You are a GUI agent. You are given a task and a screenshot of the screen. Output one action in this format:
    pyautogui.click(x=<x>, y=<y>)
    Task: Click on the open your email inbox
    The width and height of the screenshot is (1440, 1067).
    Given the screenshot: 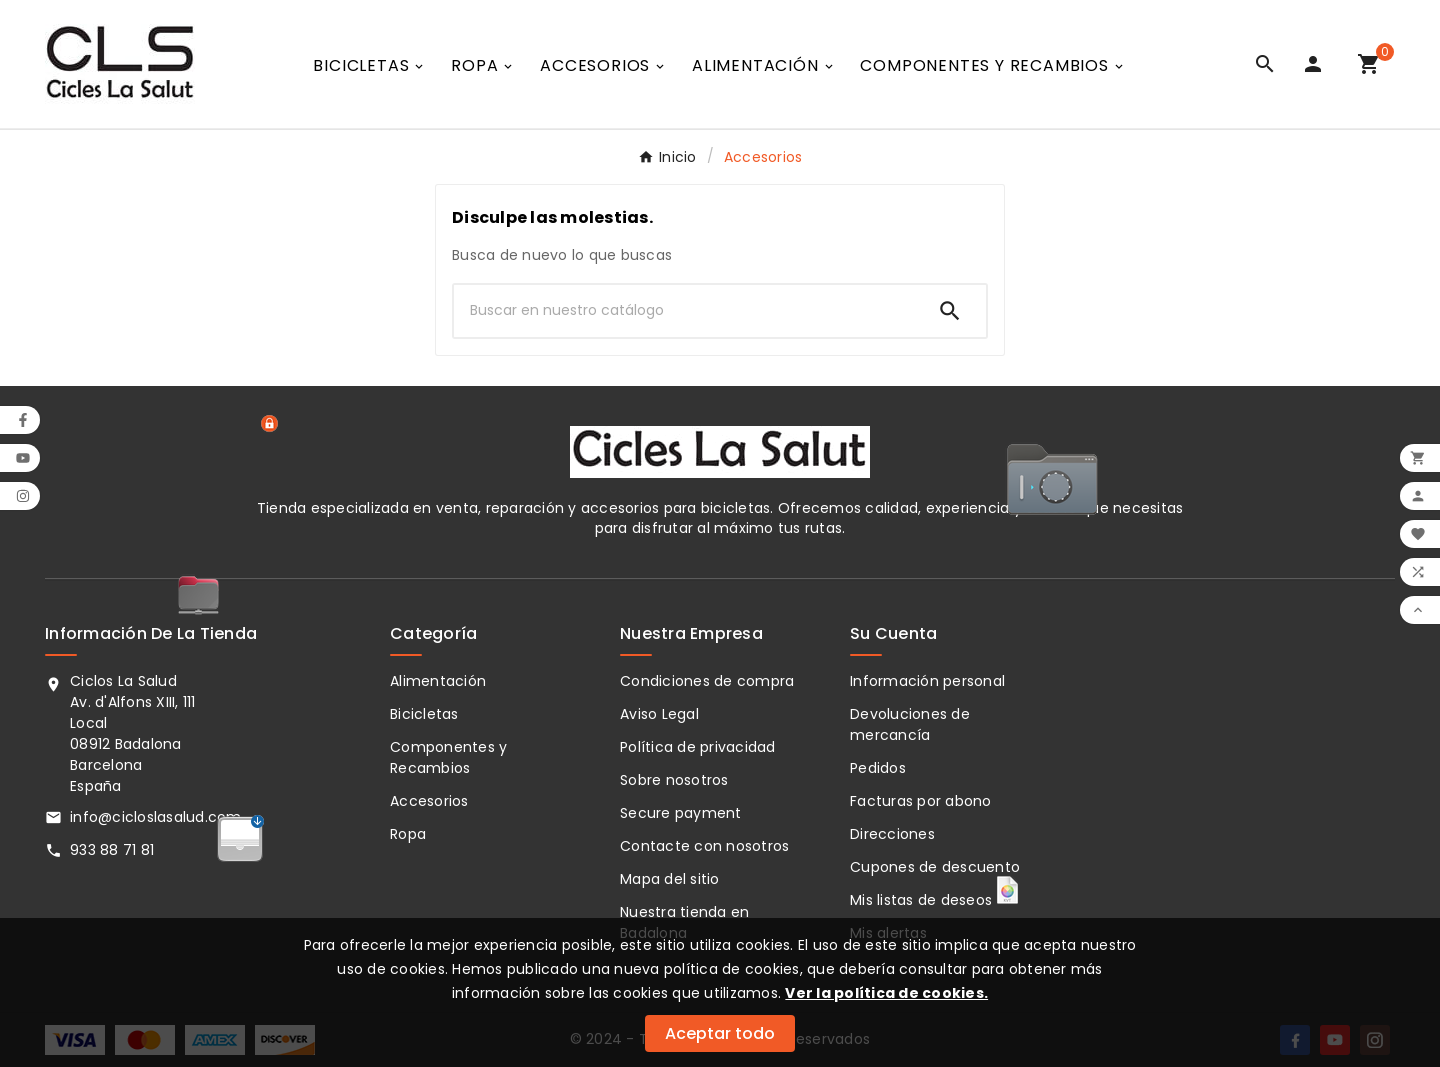 What is the action you would take?
    pyautogui.click(x=240, y=839)
    